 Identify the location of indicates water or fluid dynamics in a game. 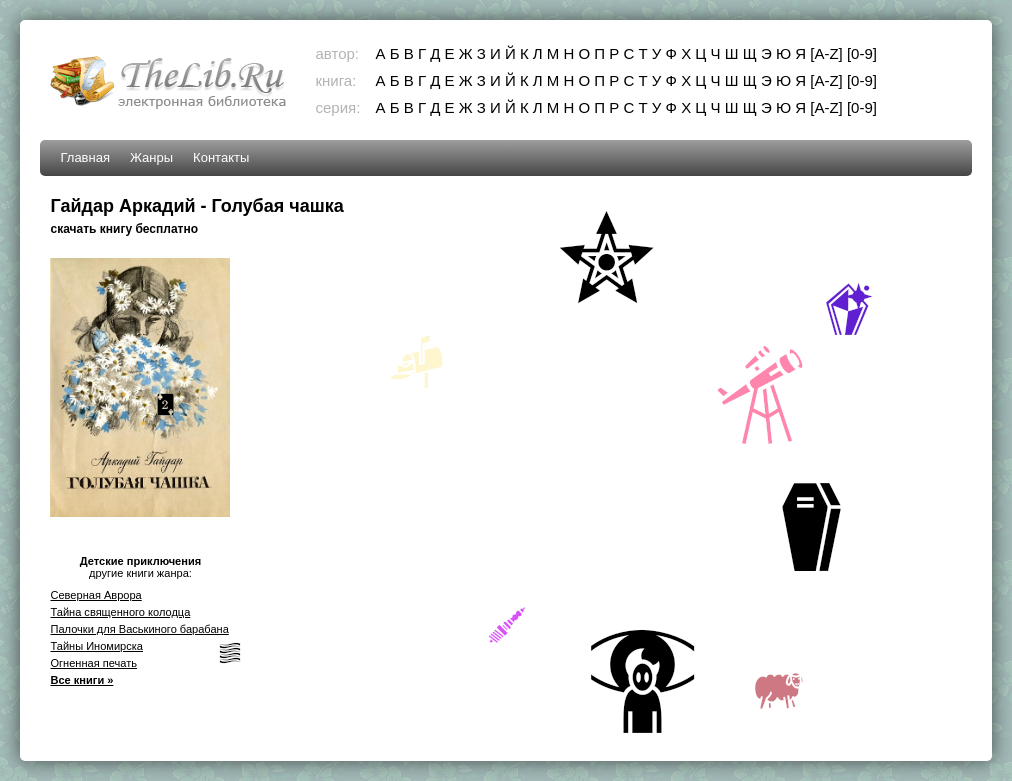
(230, 653).